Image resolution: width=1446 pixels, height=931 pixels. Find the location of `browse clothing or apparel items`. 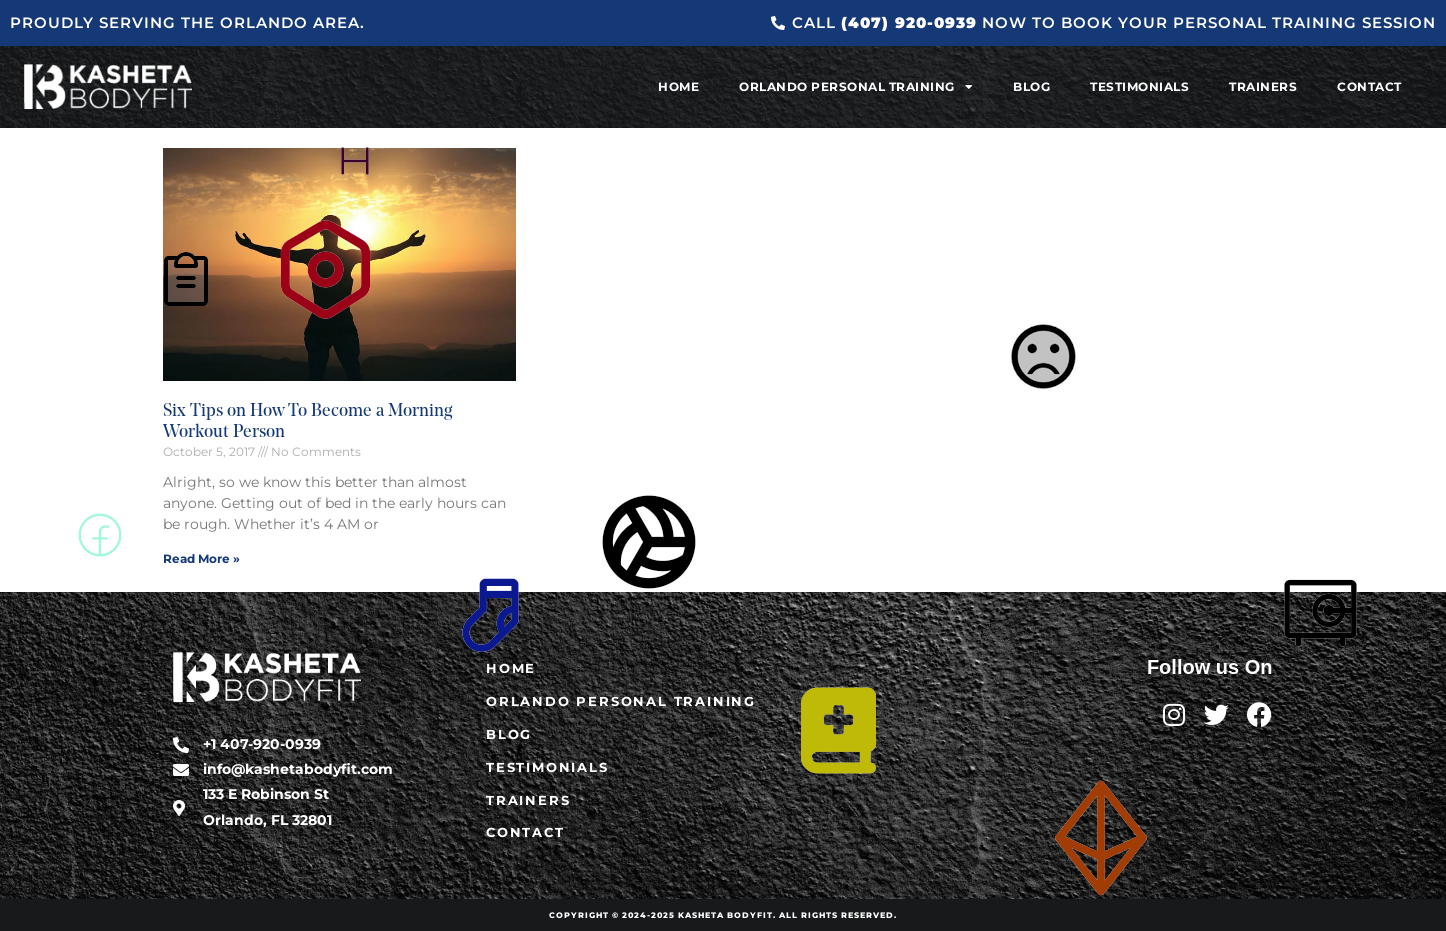

browse clothing or apparel items is located at coordinates (493, 614).